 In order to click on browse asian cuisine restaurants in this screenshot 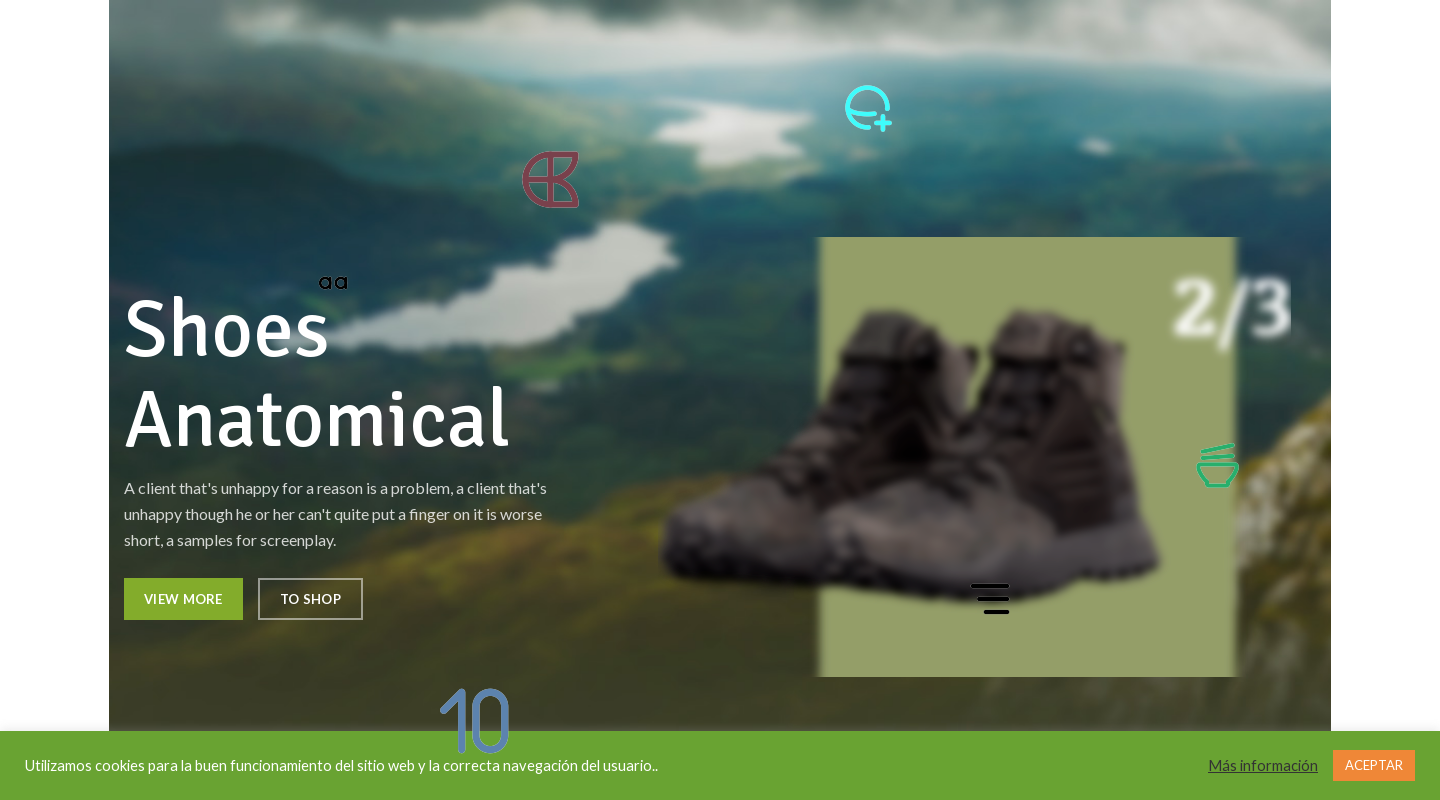, I will do `click(1217, 466)`.